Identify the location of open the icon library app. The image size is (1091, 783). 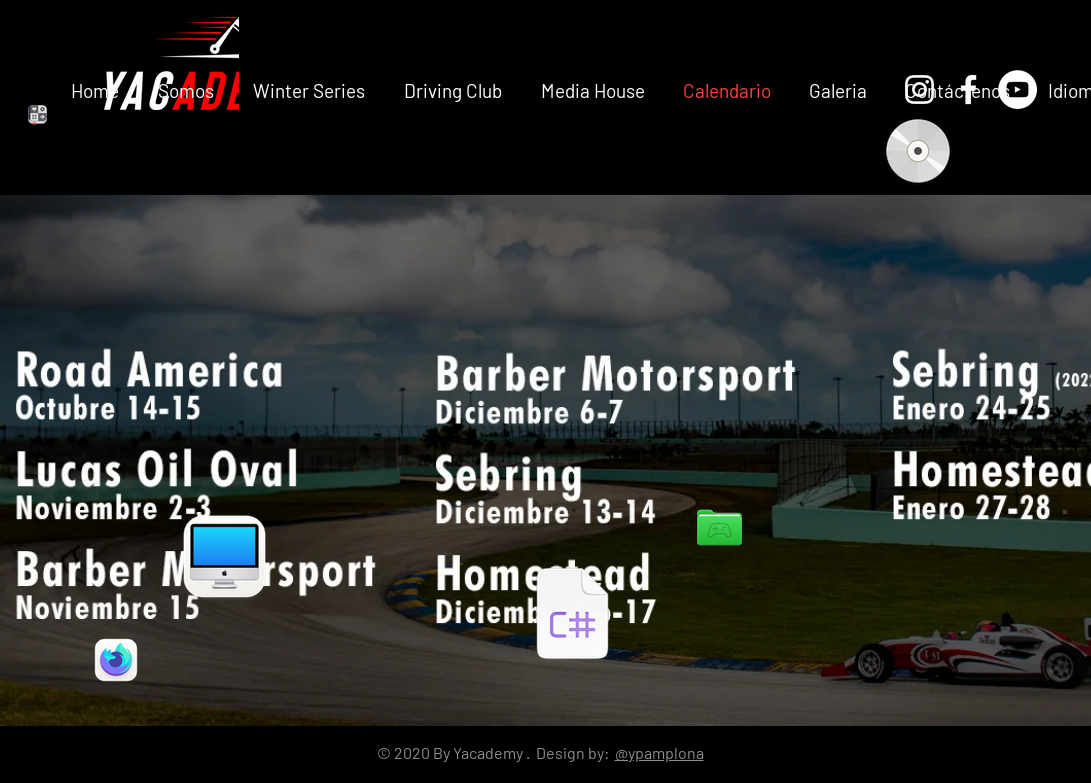
(37, 114).